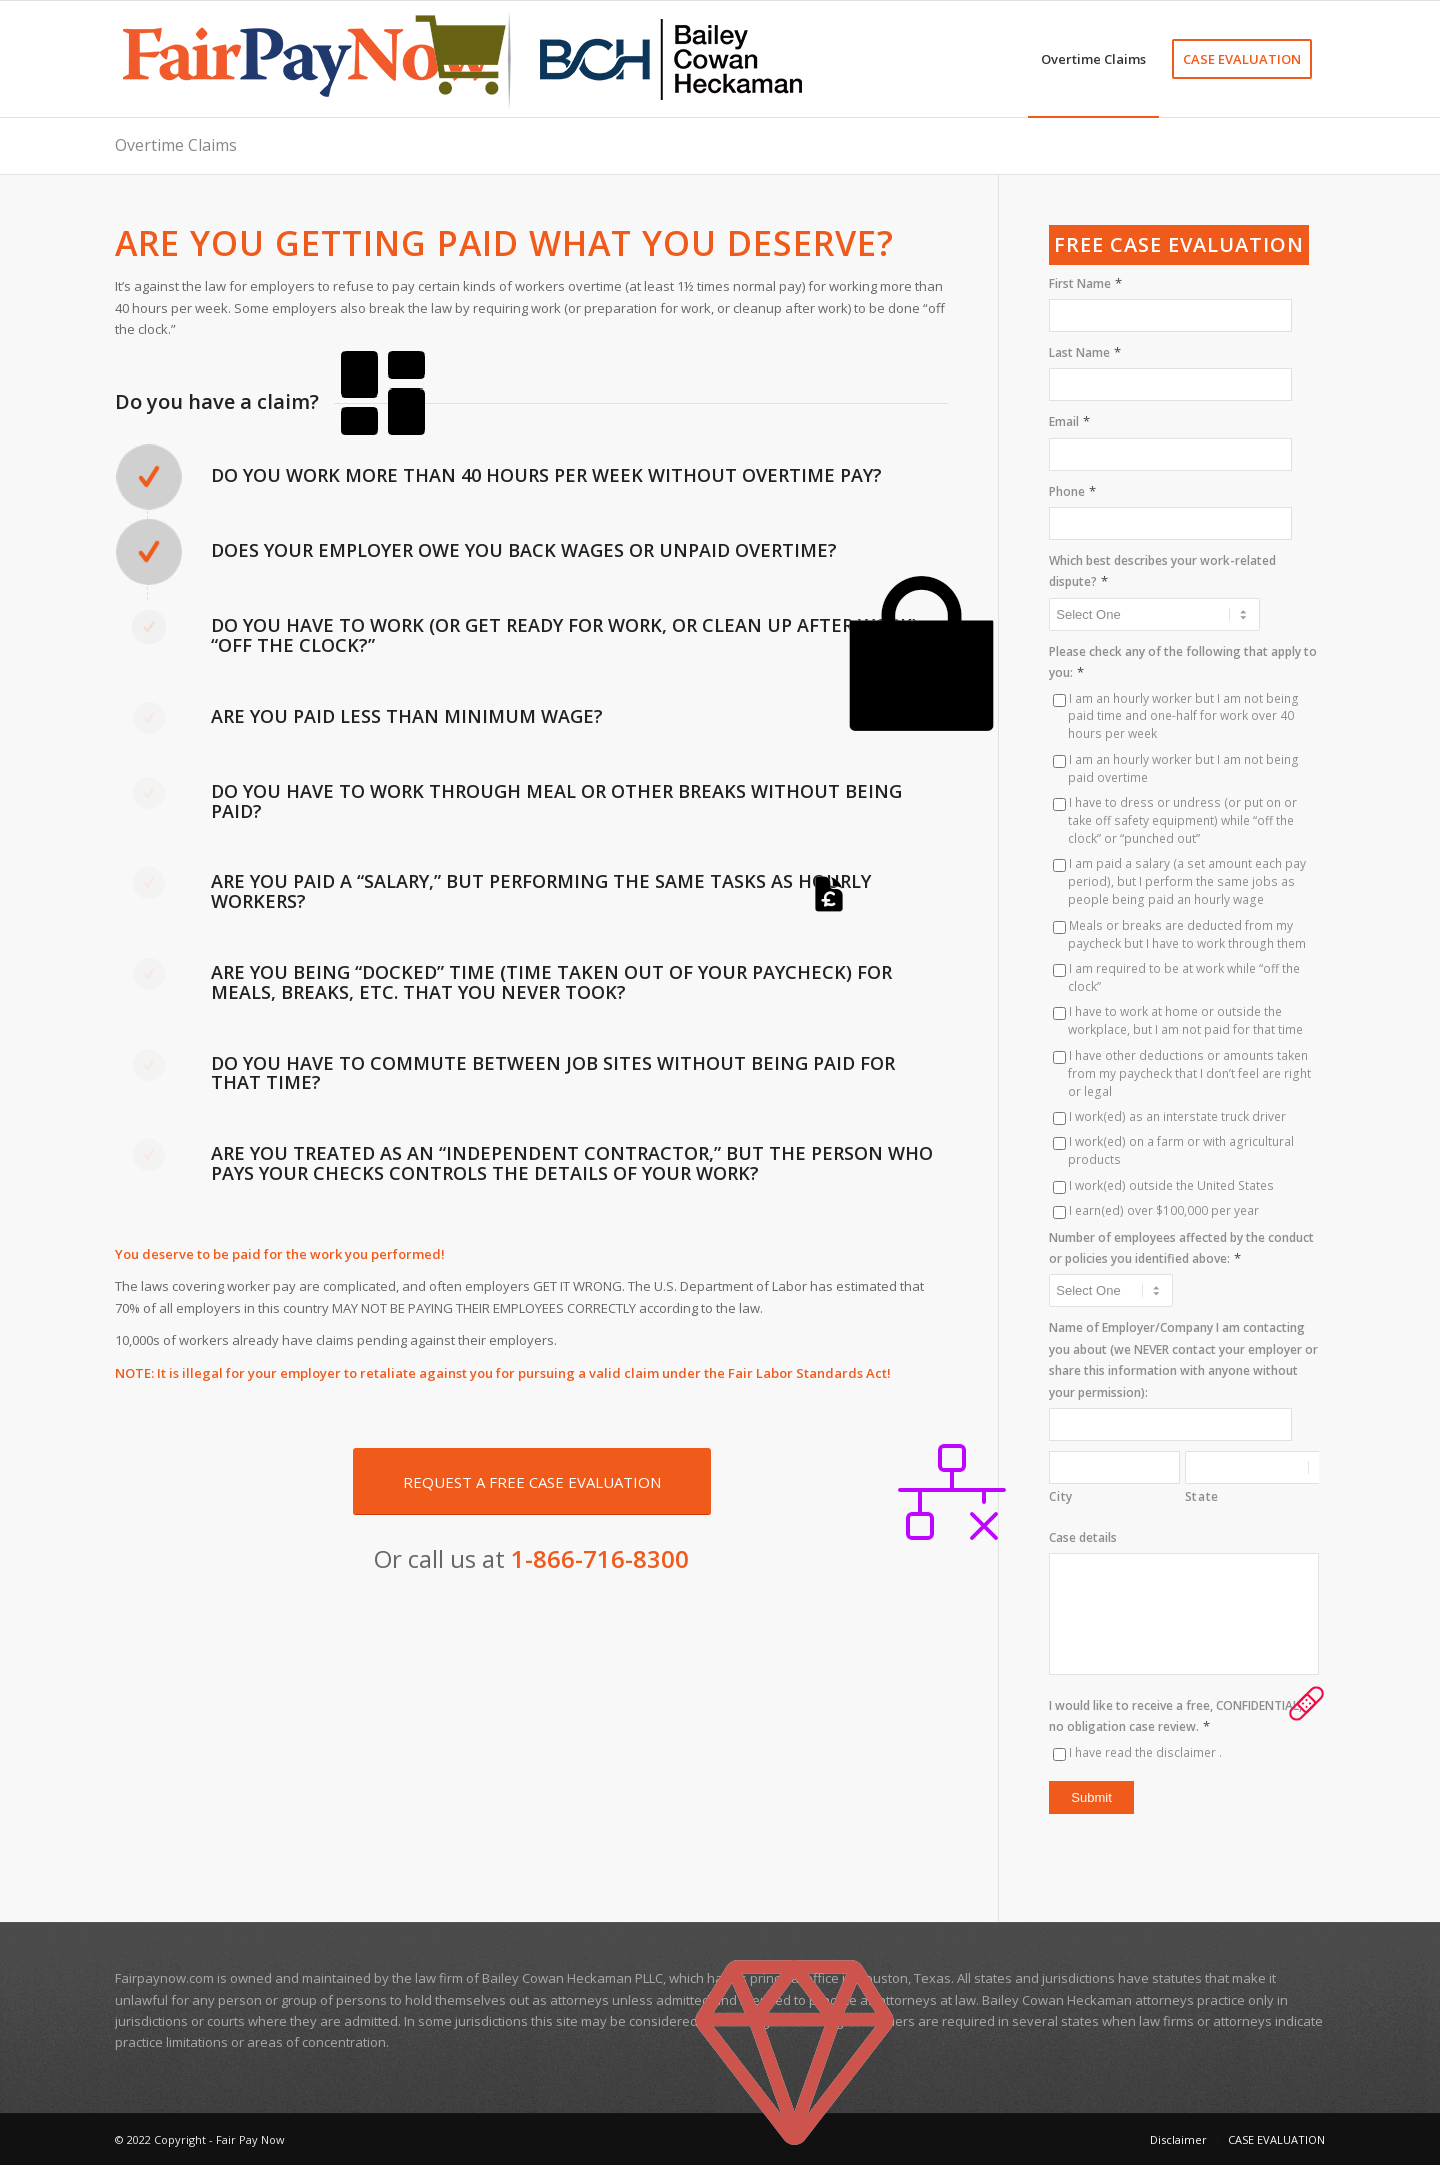  Describe the element at coordinates (921, 653) in the screenshot. I see `view your shopping bag` at that location.